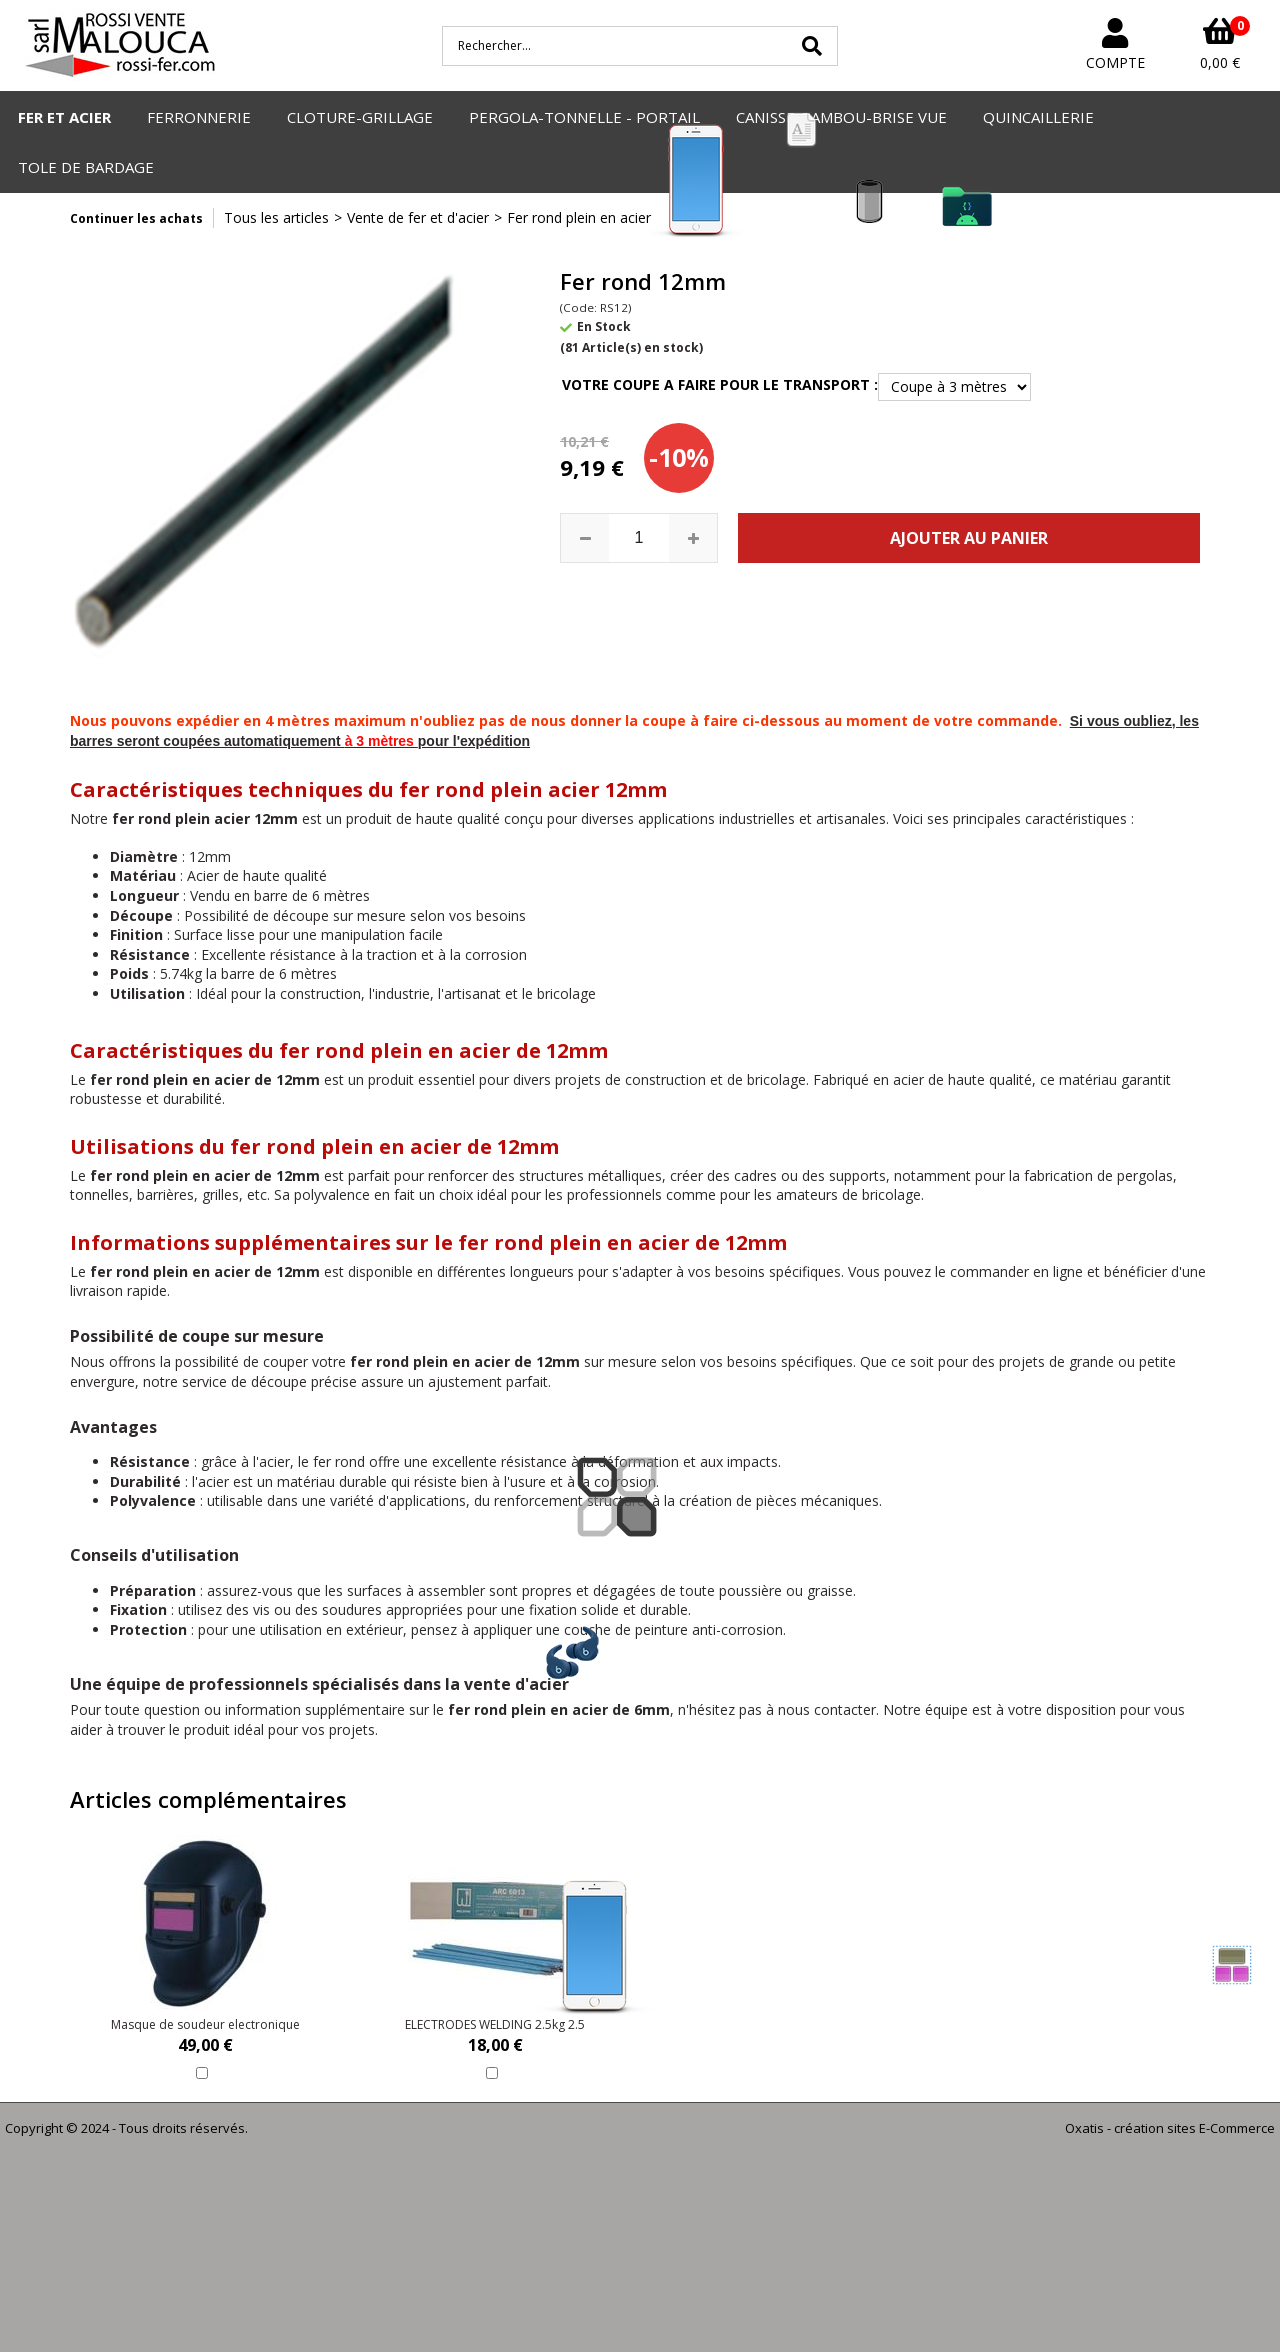 The image size is (1280, 2352). Describe the element at coordinates (869, 201) in the screenshot. I see `mac pro (cylinder model) in finder sidebar` at that location.